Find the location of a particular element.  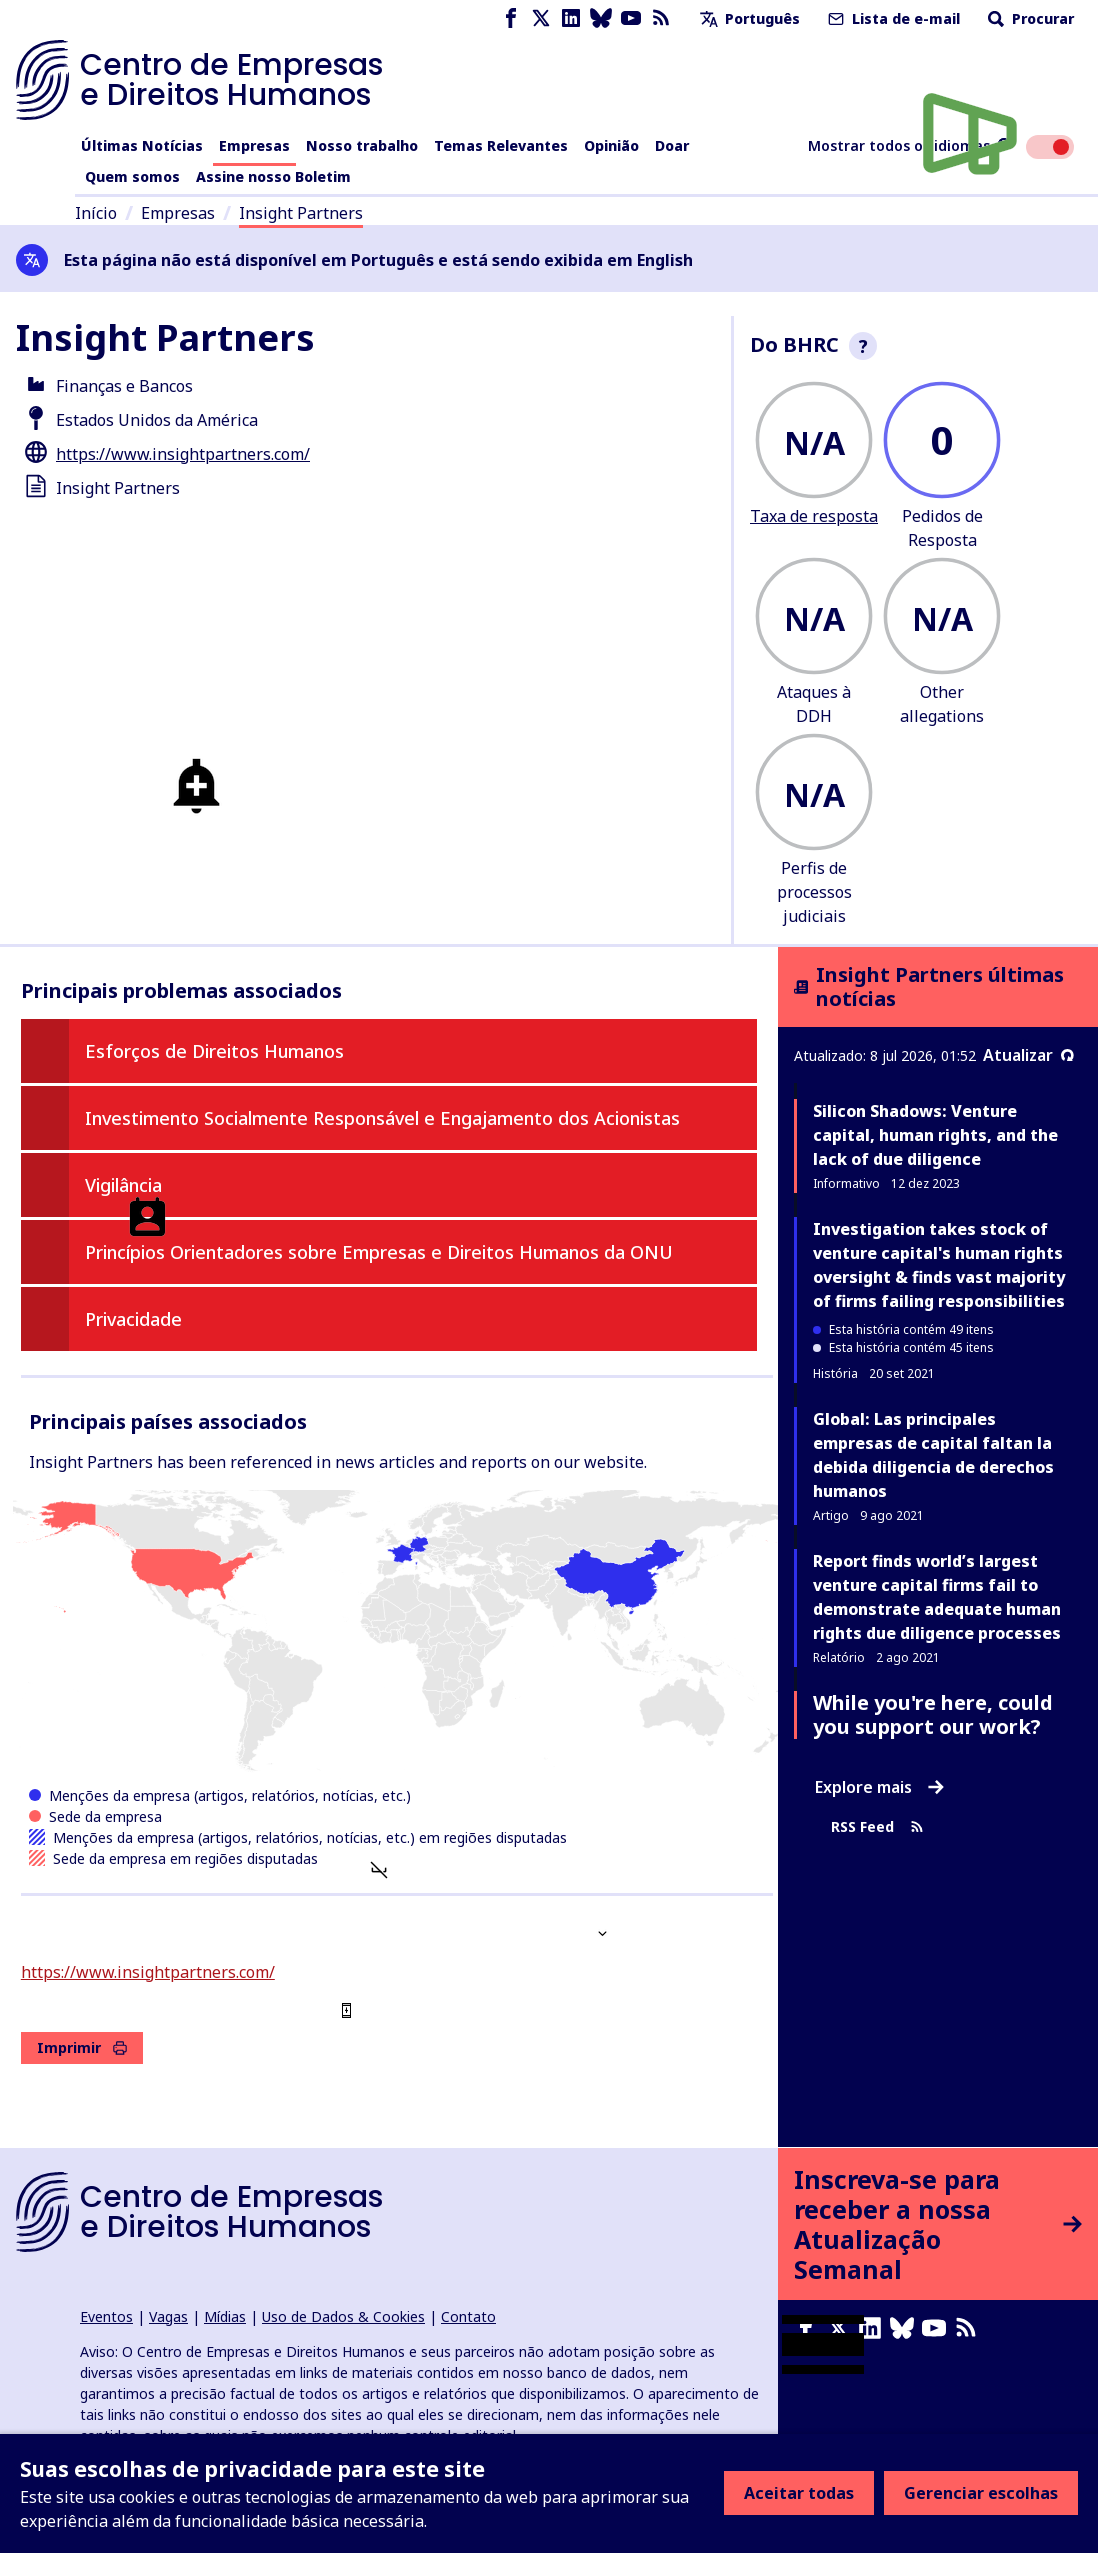

make an announcement or broadcast is located at coordinates (966, 136).